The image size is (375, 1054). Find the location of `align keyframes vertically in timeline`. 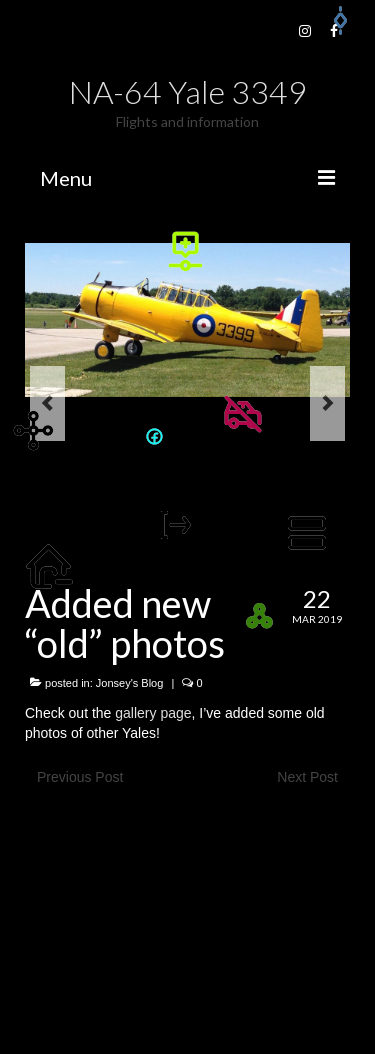

align keyframes vertically in timeline is located at coordinates (340, 20).